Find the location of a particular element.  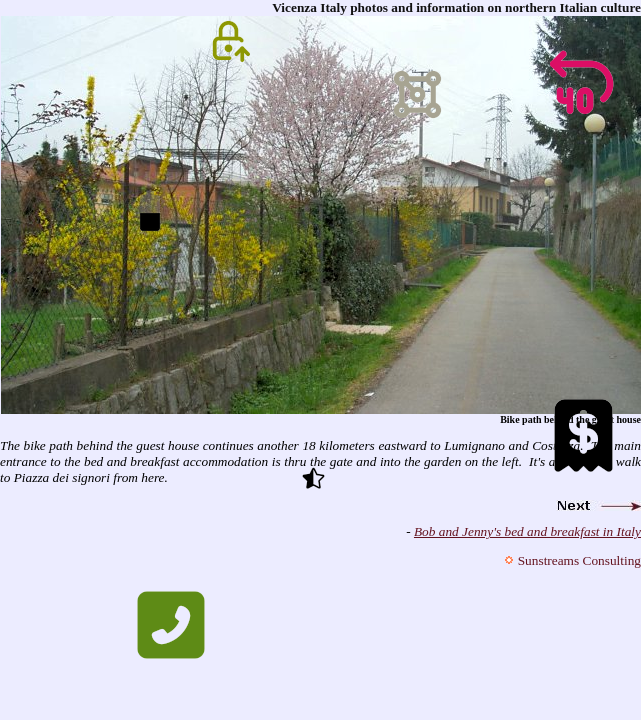

indicates a partial or half rating is located at coordinates (313, 478).